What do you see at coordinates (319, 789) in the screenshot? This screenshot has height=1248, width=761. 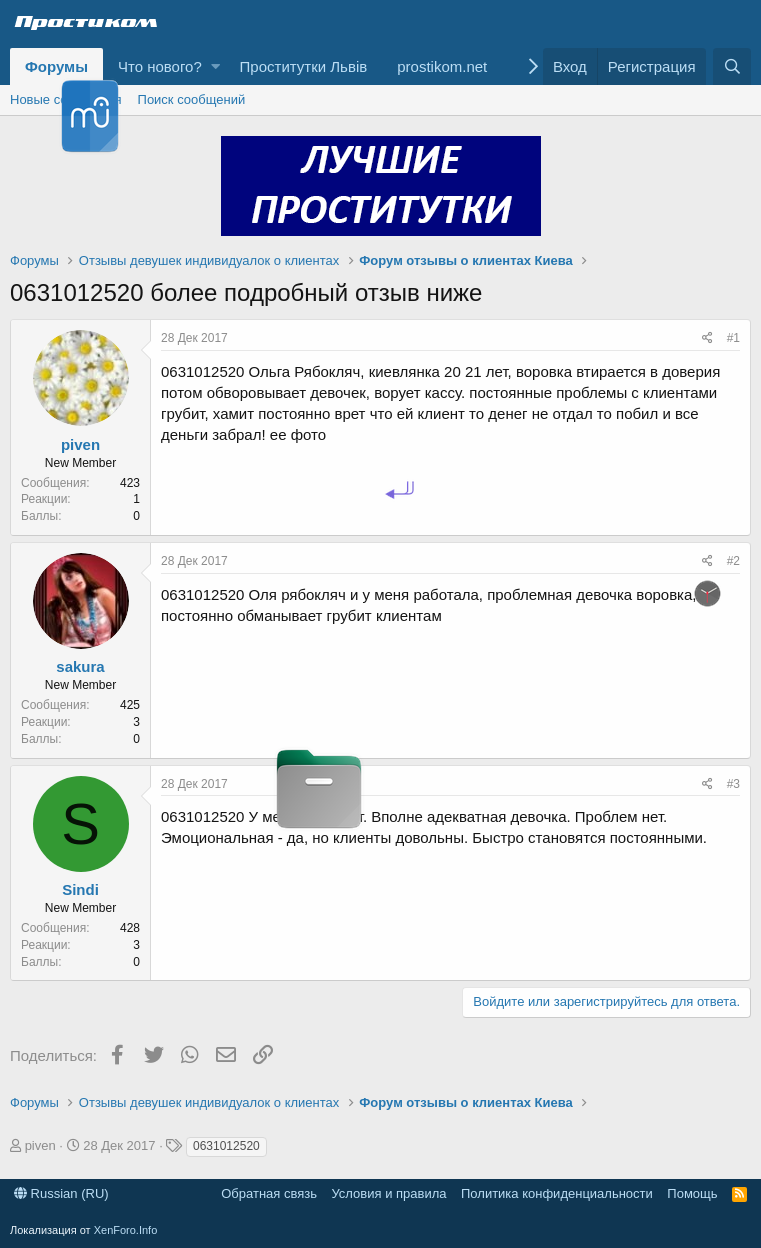 I see `open the file manager application` at bounding box center [319, 789].